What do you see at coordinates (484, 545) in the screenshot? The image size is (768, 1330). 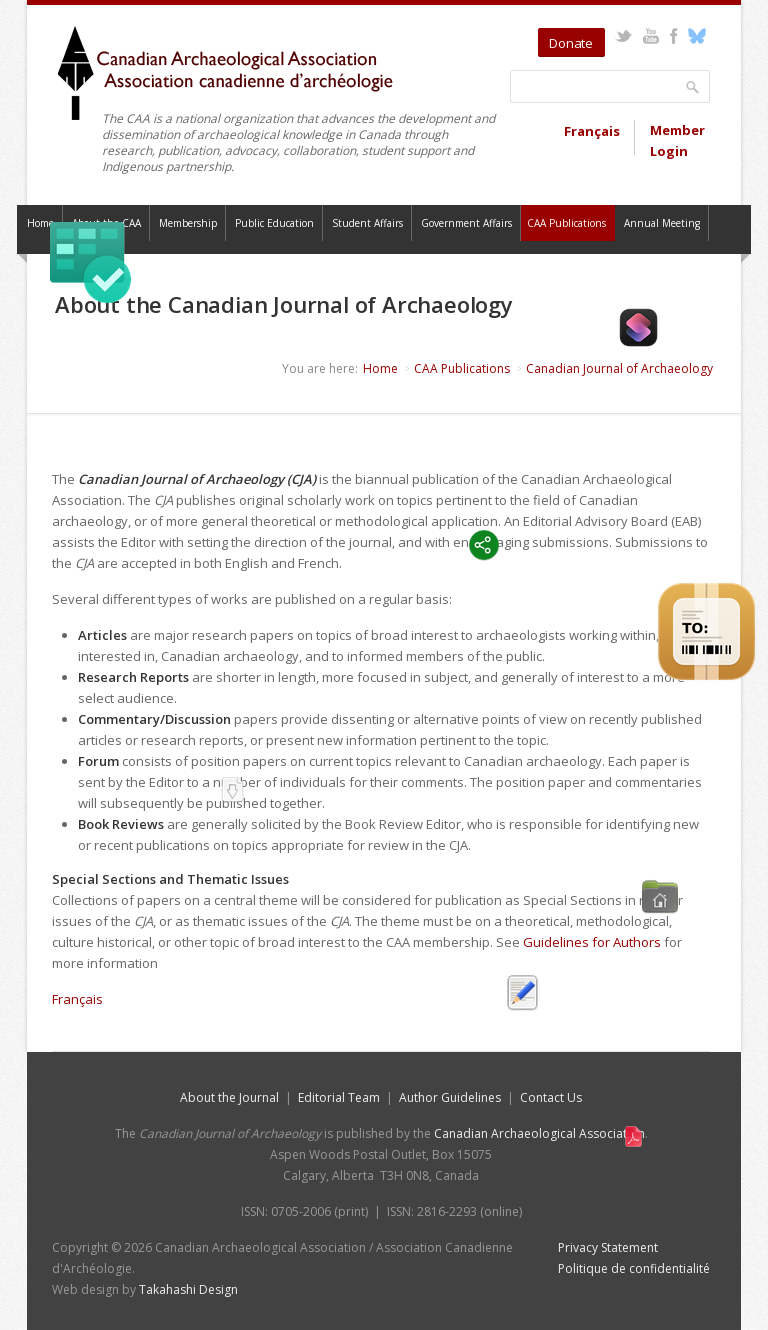 I see `access sharing and network preferences` at bounding box center [484, 545].